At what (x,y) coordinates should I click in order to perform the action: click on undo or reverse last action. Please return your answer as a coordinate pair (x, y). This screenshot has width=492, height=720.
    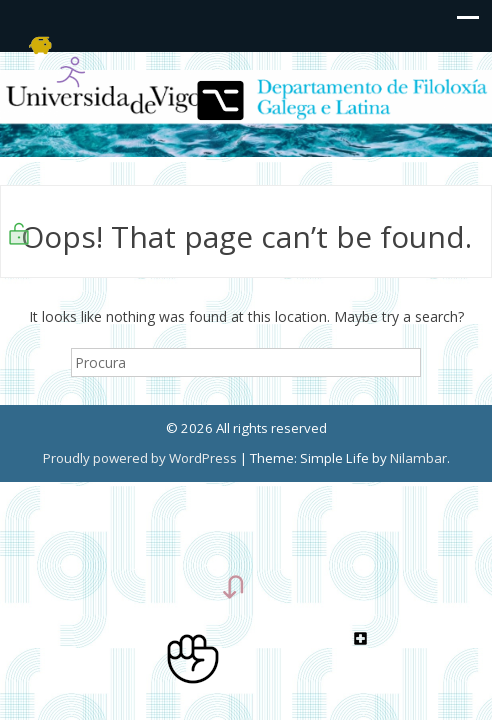
    Looking at the image, I should click on (234, 587).